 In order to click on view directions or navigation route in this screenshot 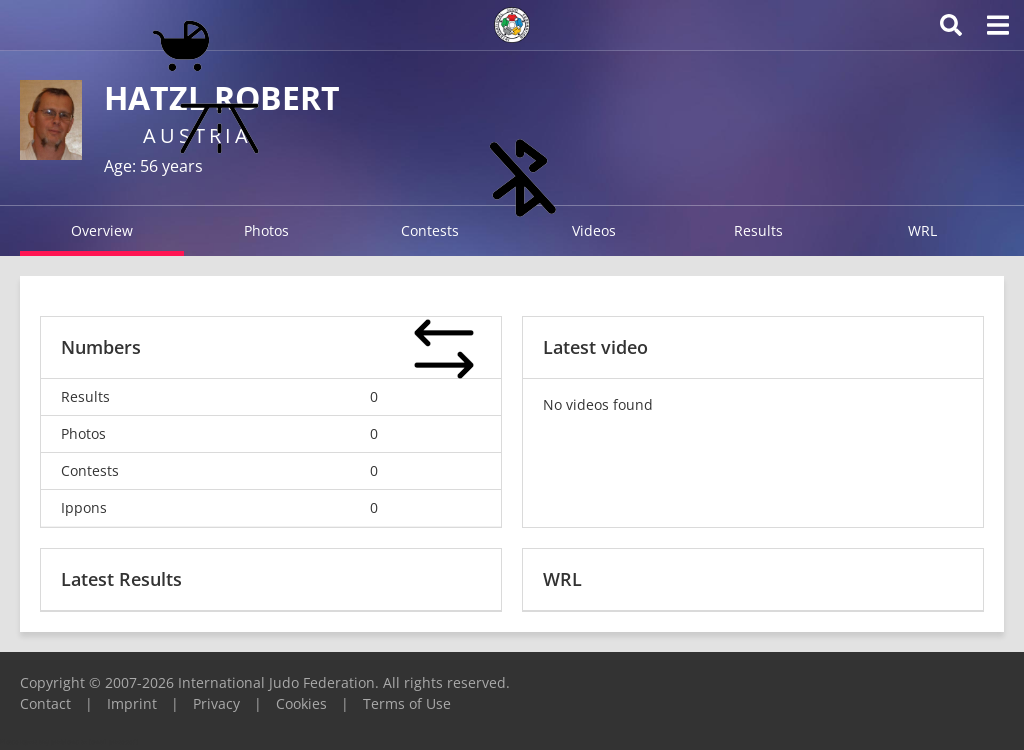, I will do `click(219, 128)`.